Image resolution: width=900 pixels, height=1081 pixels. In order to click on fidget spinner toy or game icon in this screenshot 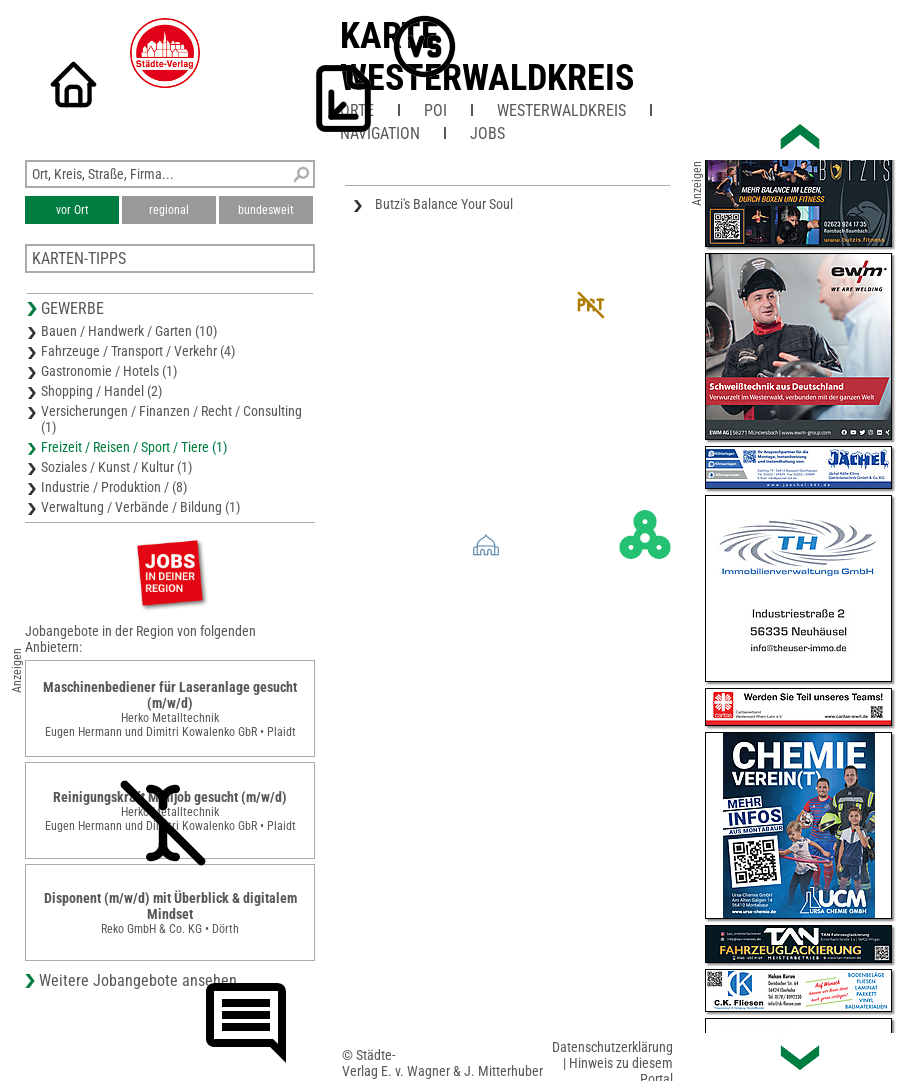, I will do `click(645, 538)`.